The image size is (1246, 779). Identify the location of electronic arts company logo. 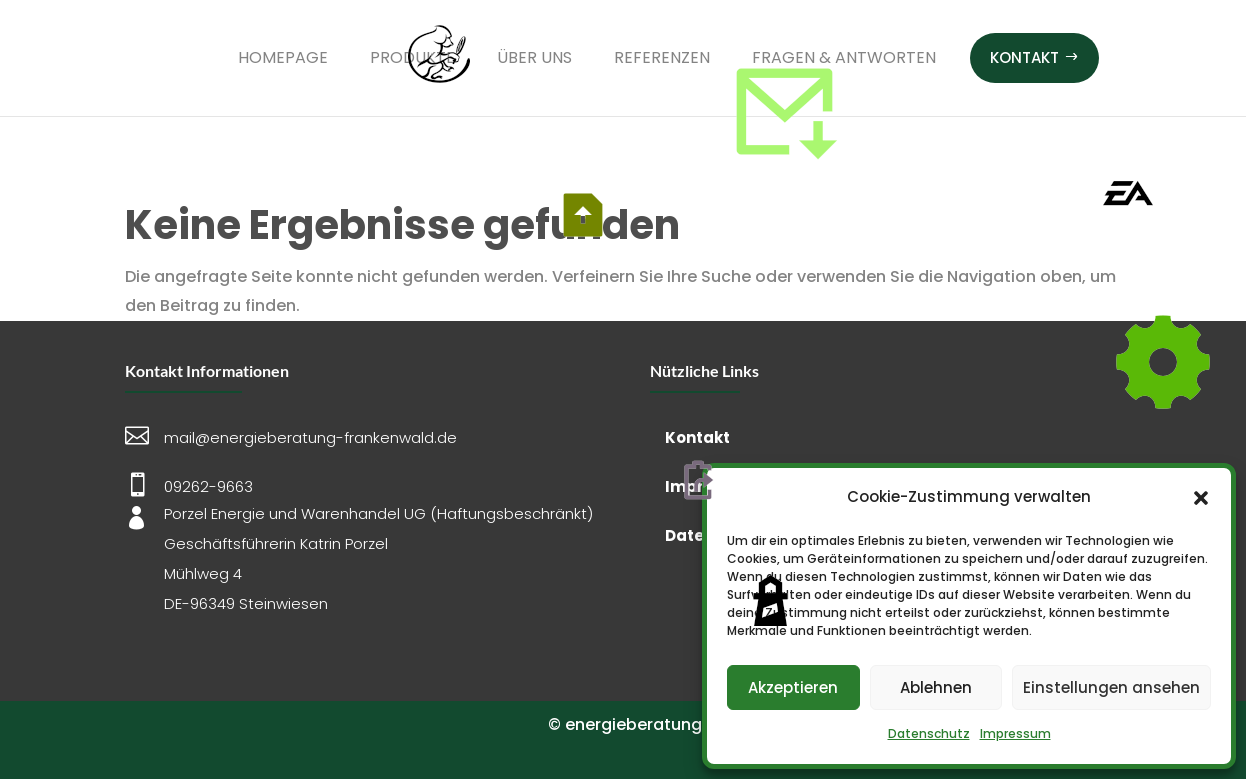
(1128, 193).